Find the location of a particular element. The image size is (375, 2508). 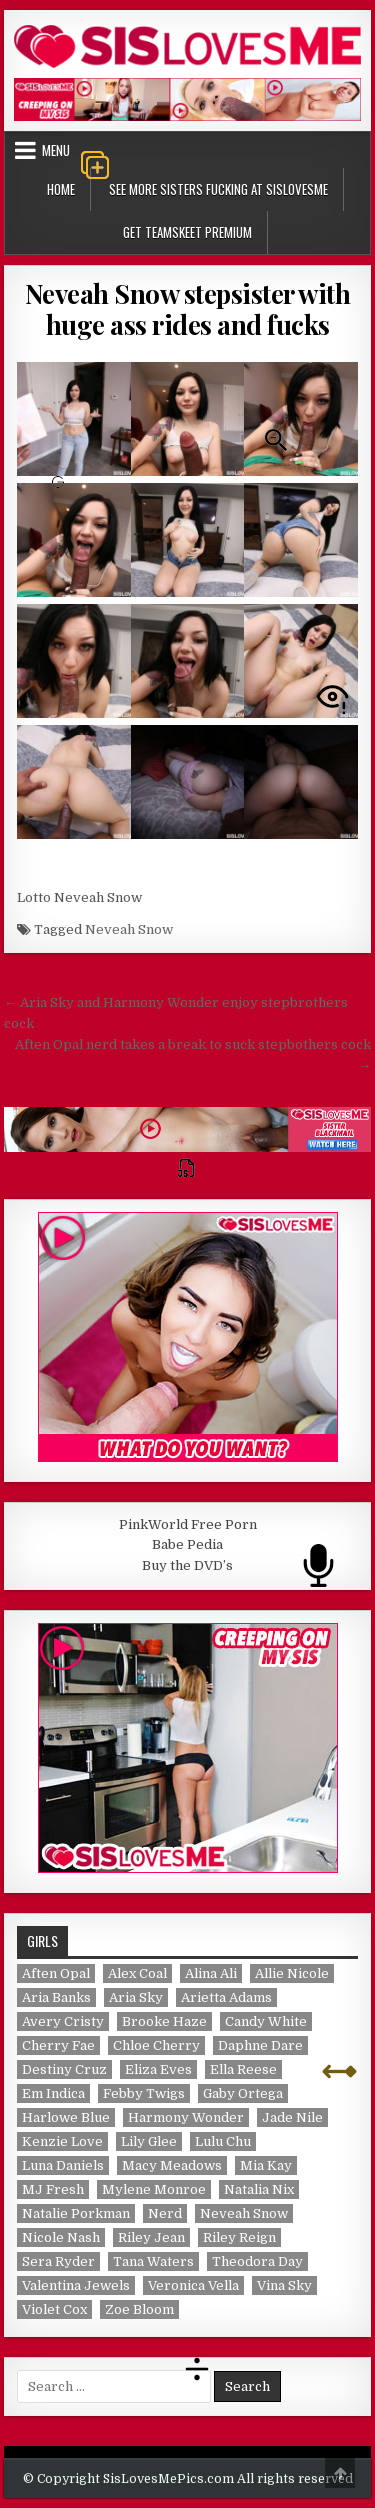

sign in with Google is located at coordinates (58, 482).